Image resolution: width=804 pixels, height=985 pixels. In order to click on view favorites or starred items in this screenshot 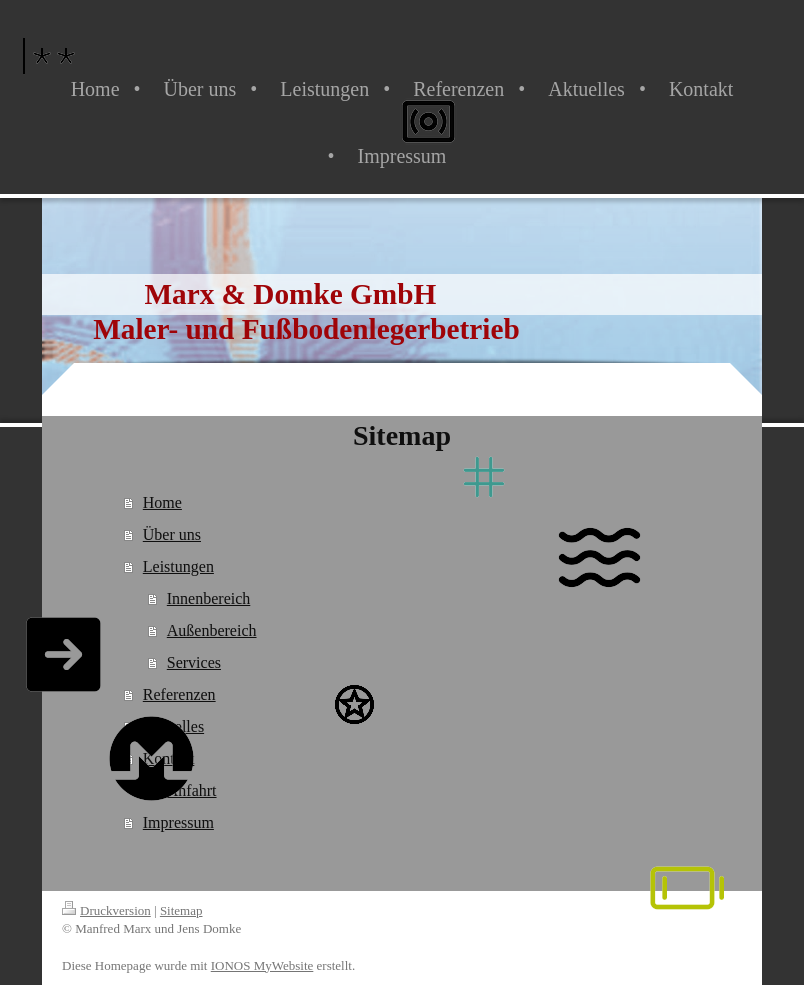, I will do `click(354, 704)`.